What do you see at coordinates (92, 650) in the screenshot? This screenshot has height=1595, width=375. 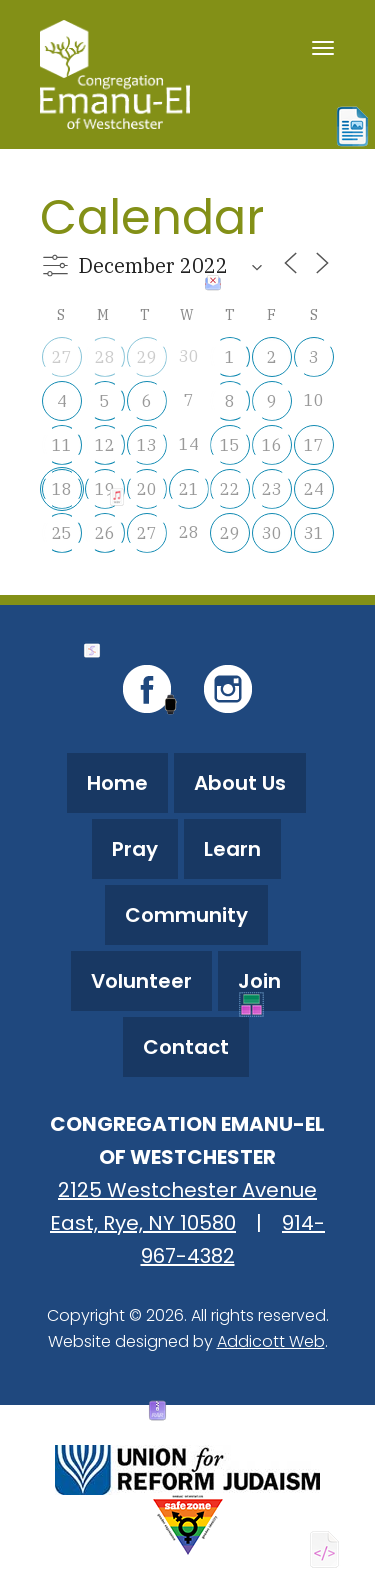 I see `an SVG vector image file` at bounding box center [92, 650].